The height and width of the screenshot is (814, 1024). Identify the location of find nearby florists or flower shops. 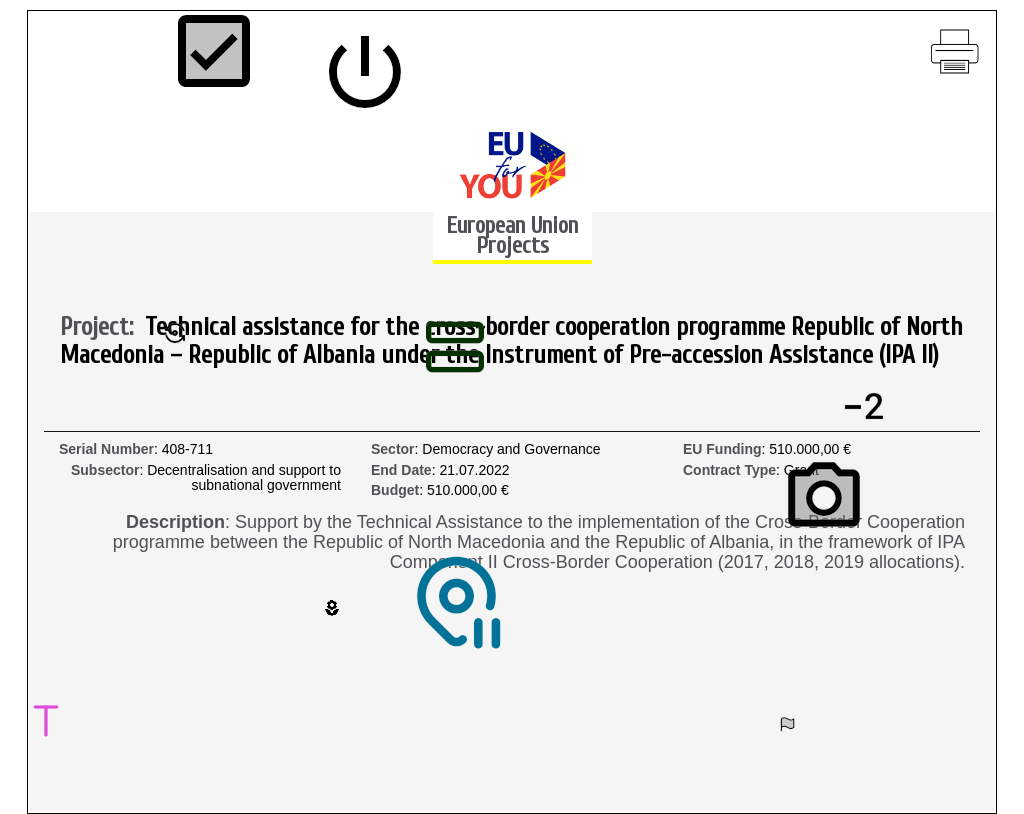
(332, 608).